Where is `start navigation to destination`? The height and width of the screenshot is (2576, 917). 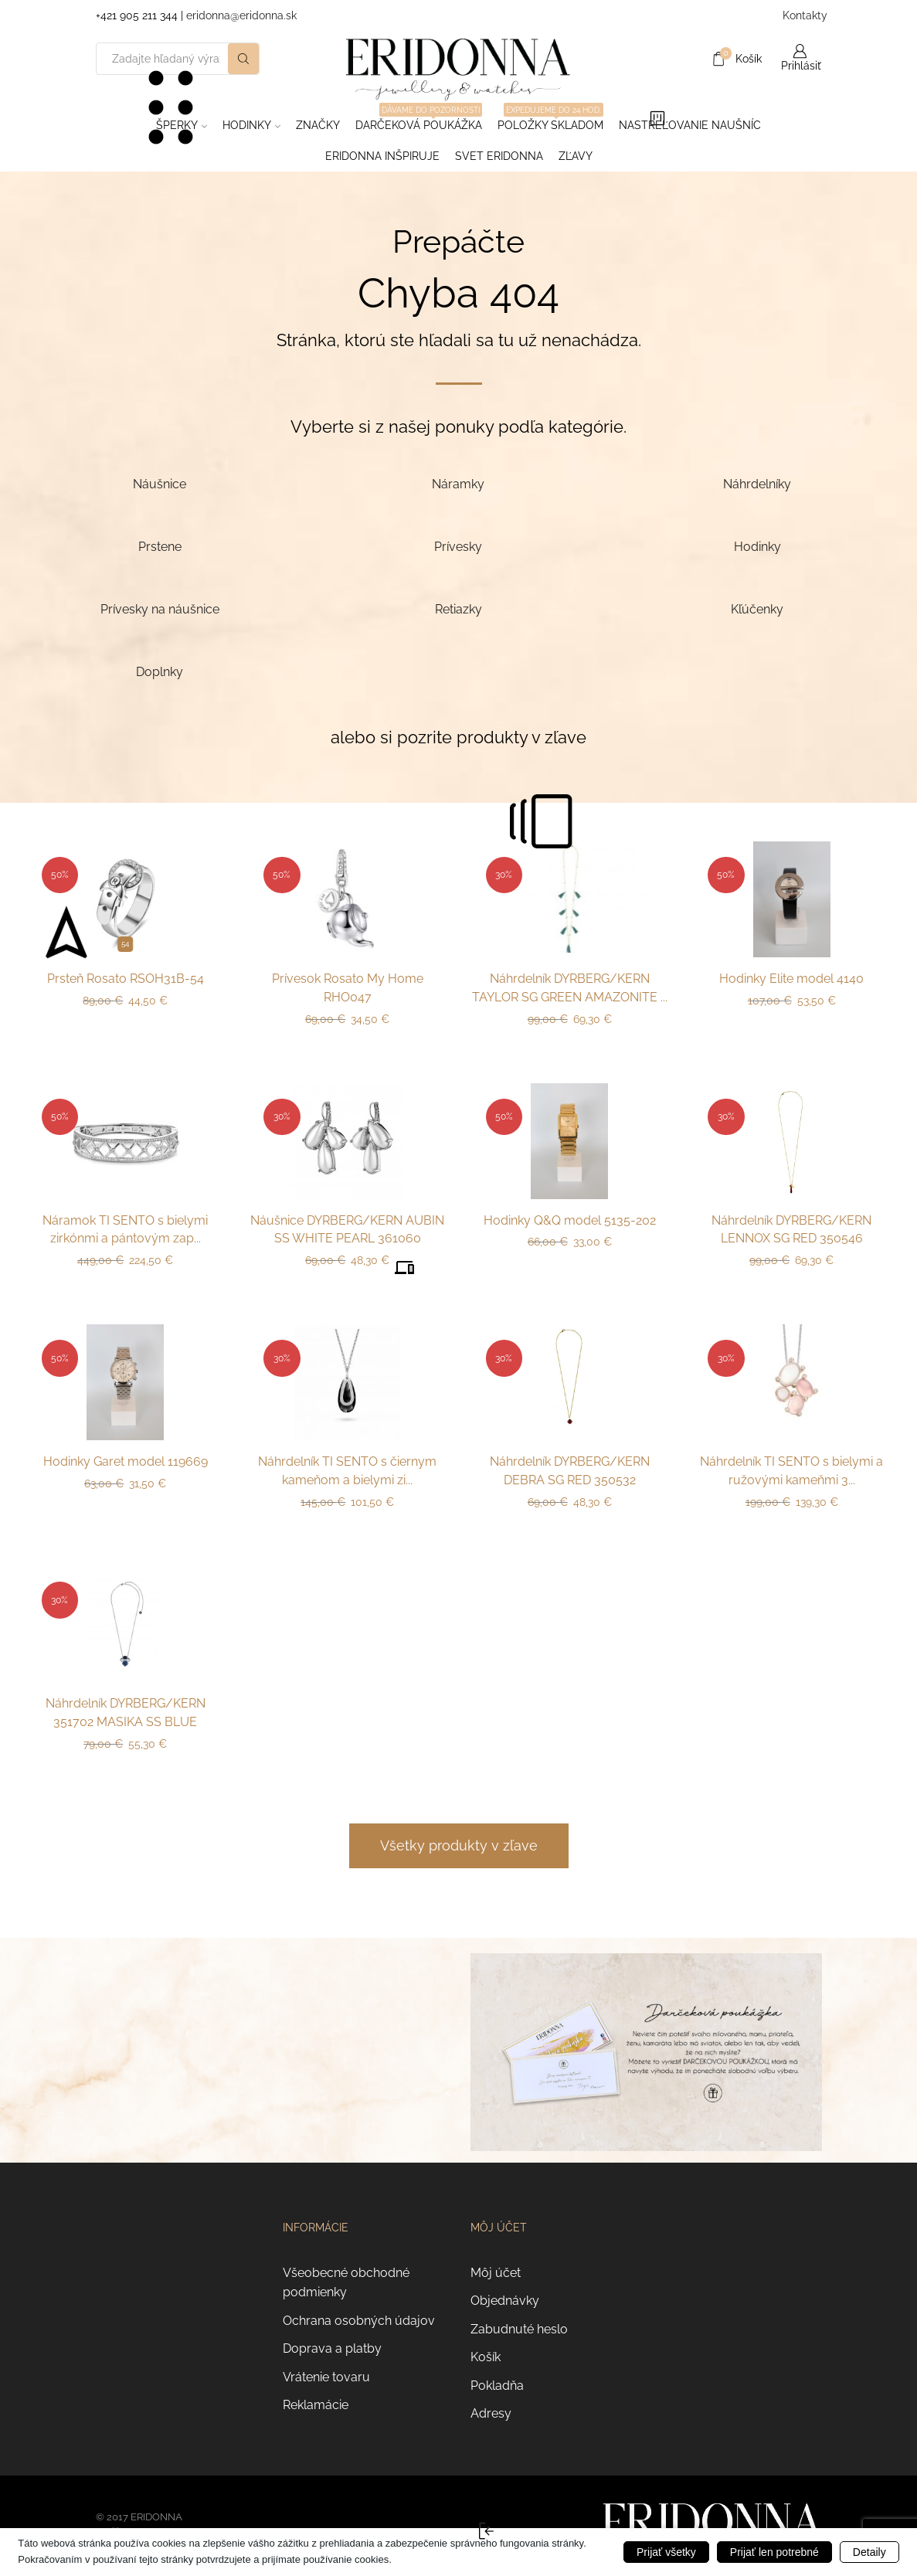 start navigation to destination is located at coordinates (66, 933).